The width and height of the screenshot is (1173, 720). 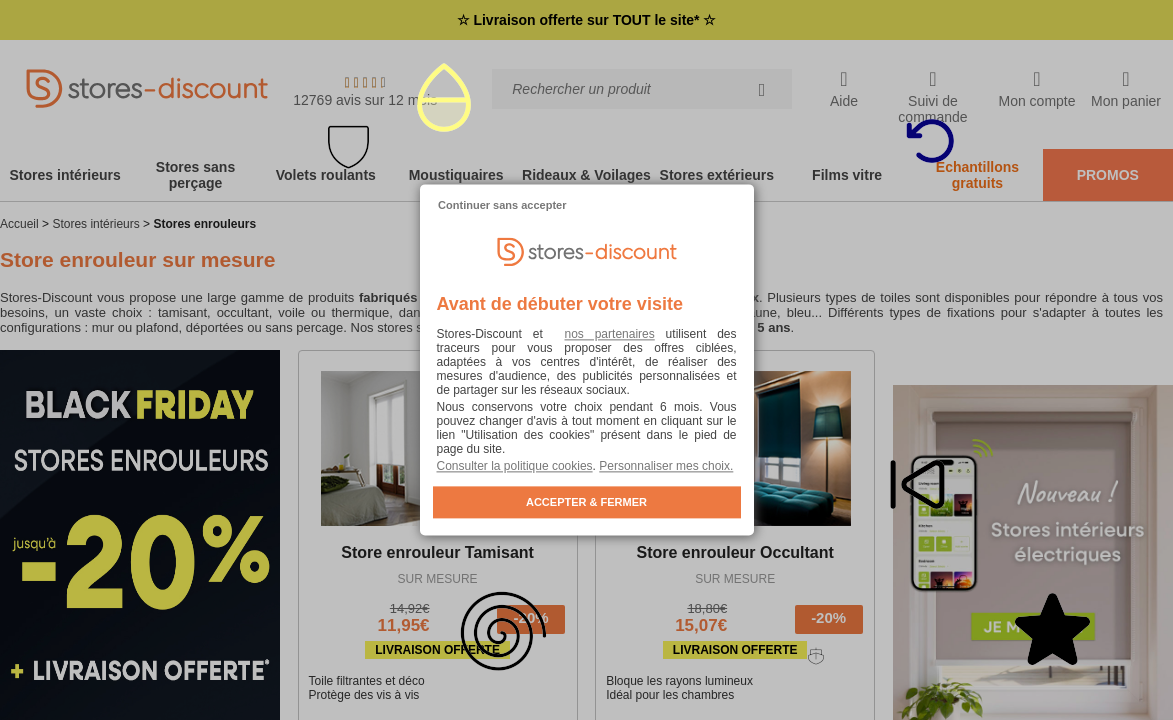 What do you see at coordinates (932, 141) in the screenshot?
I see `undo the last action` at bounding box center [932, 141].